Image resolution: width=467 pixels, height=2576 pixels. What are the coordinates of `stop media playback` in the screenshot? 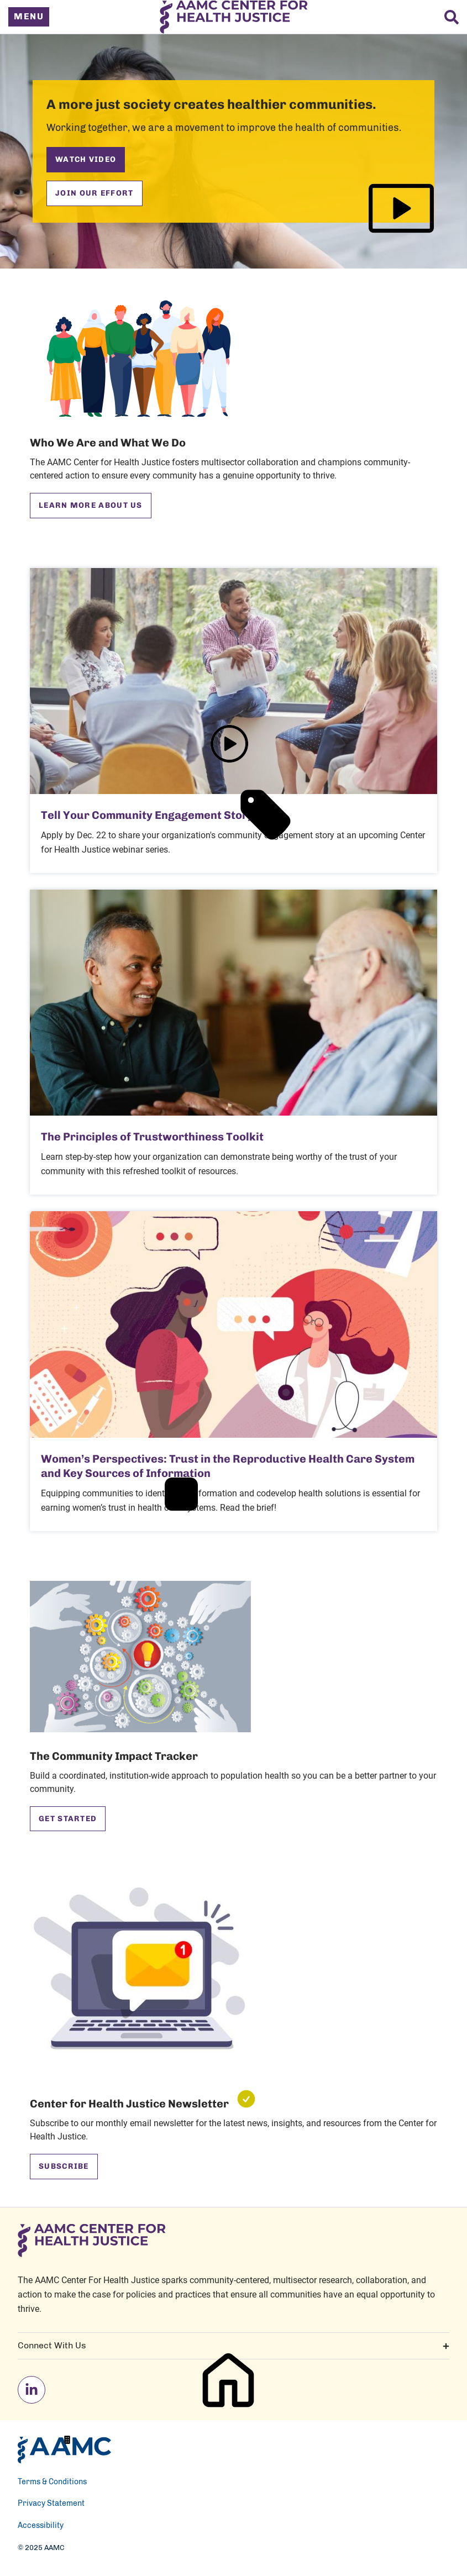 It's located at (181, 1494).